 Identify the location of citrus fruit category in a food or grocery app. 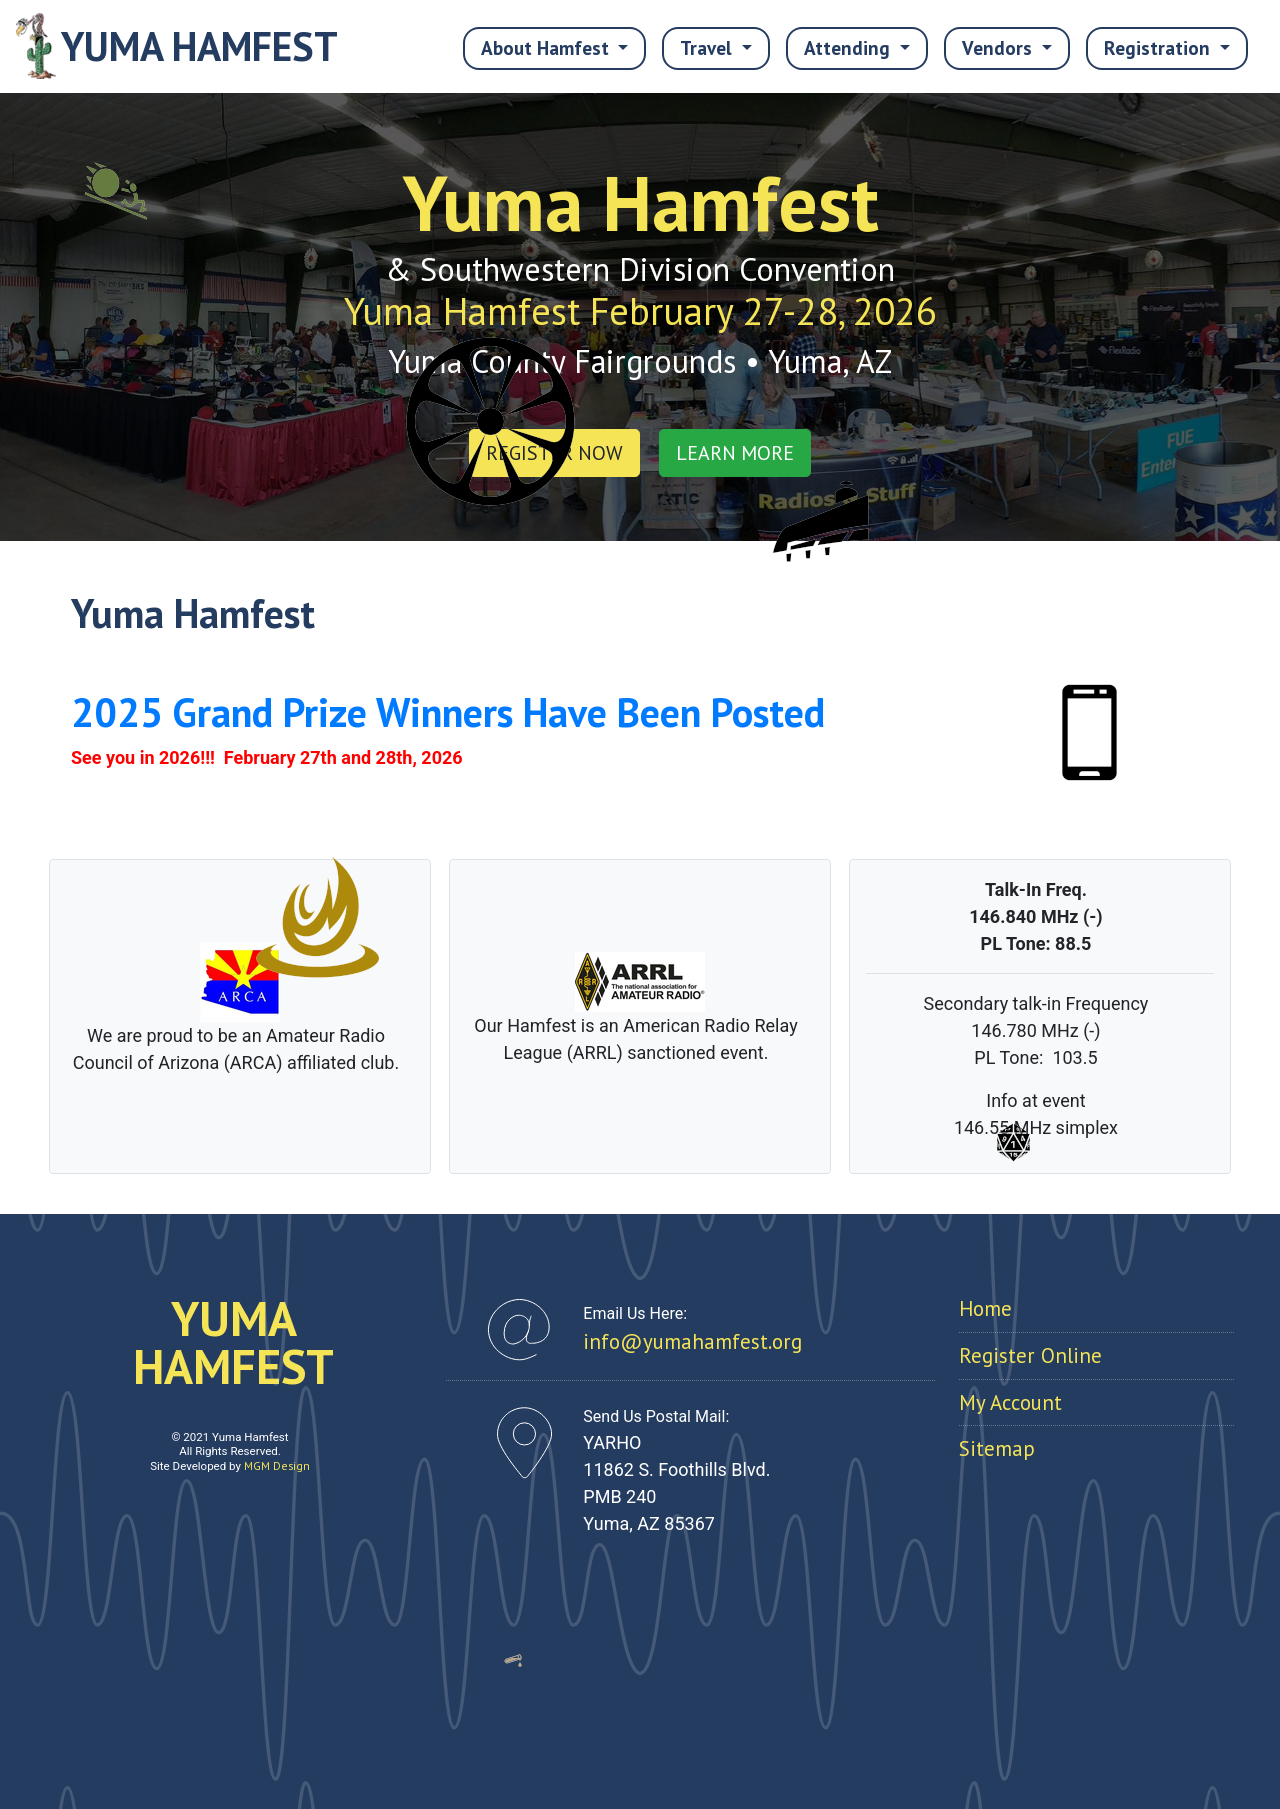
(490, 421).